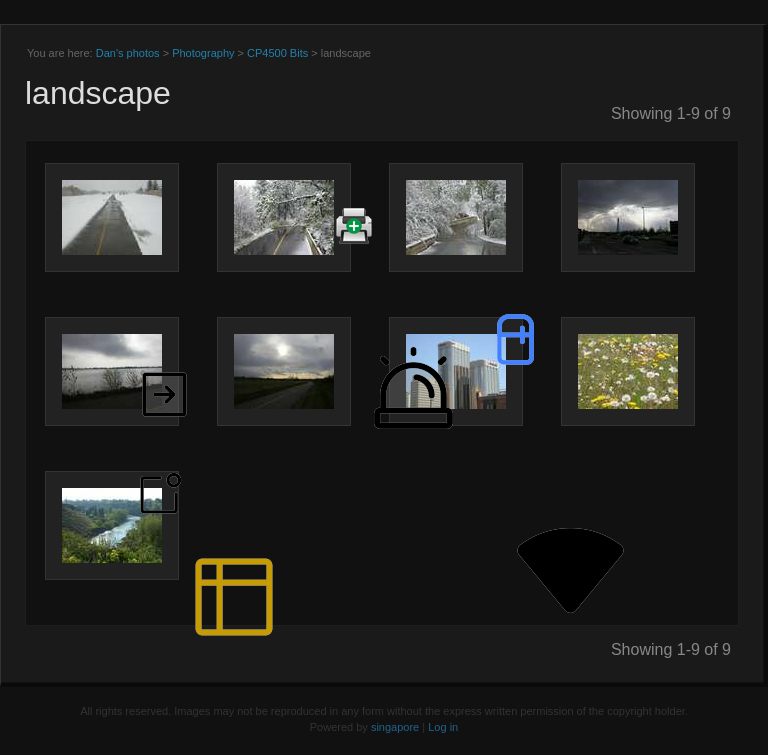 The width and height of the screenshot is (768, 755). Describe the element at coordinates (160, 494) in the screenshot. I see `indicates new notification or alert` at that location.